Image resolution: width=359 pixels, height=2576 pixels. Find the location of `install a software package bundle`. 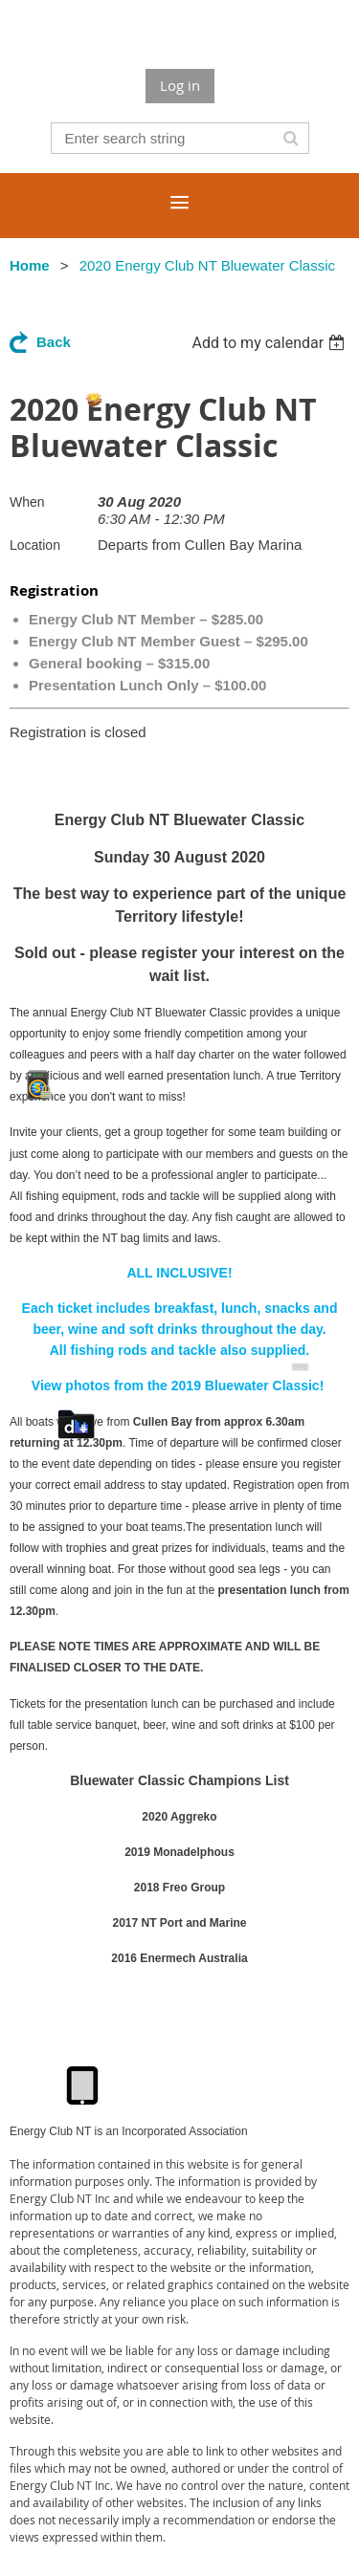

install a software package bundle is located at coordinates (94, 400).